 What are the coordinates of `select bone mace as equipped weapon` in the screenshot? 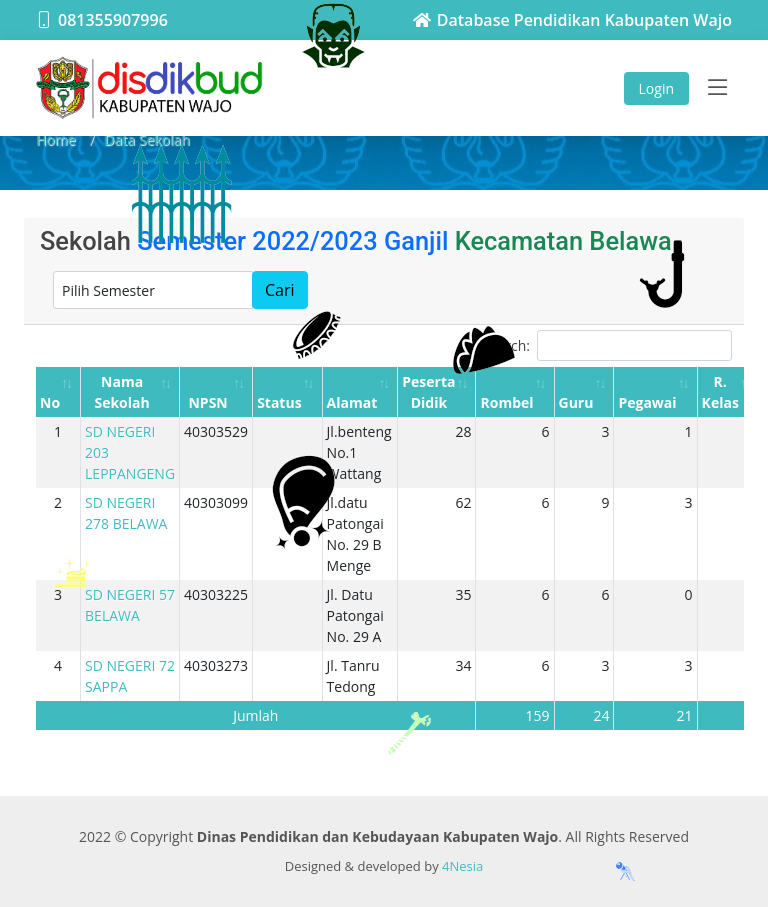 It's located at (409, 733).